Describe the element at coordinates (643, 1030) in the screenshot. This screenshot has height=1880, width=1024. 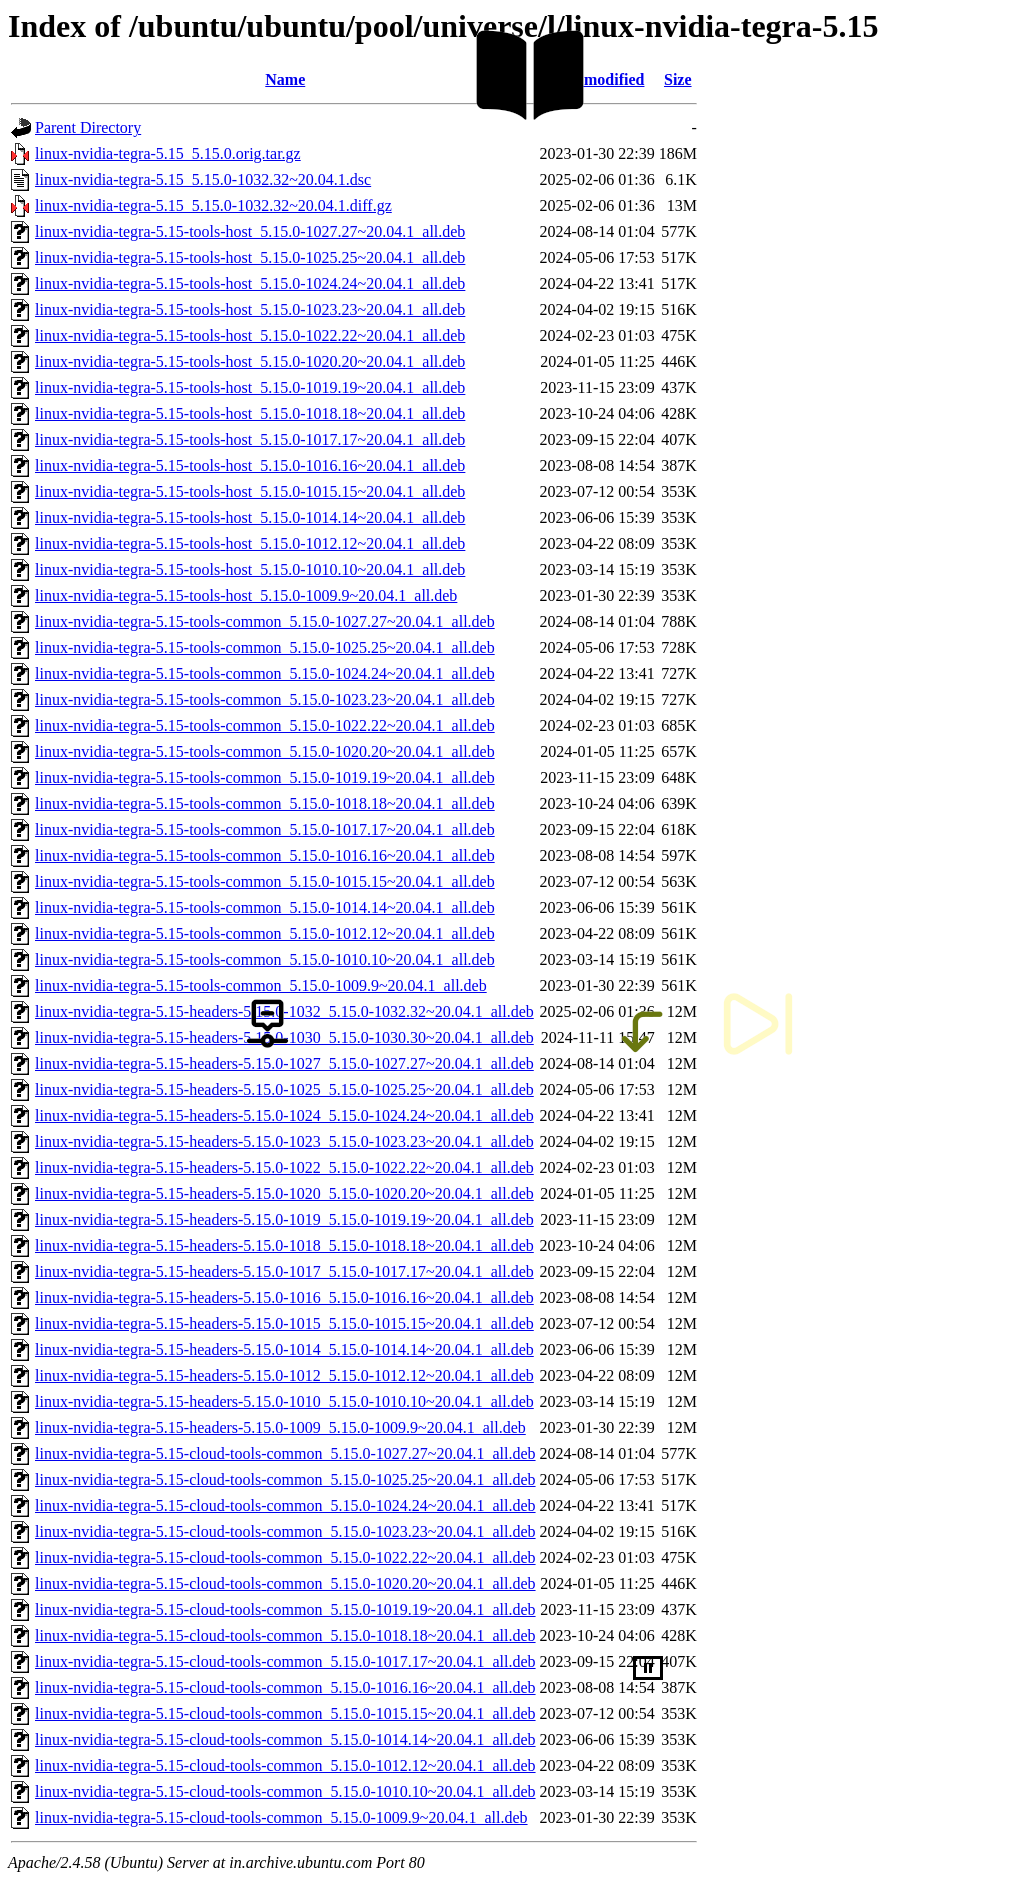
I see `go back and down in navigation` at that location.